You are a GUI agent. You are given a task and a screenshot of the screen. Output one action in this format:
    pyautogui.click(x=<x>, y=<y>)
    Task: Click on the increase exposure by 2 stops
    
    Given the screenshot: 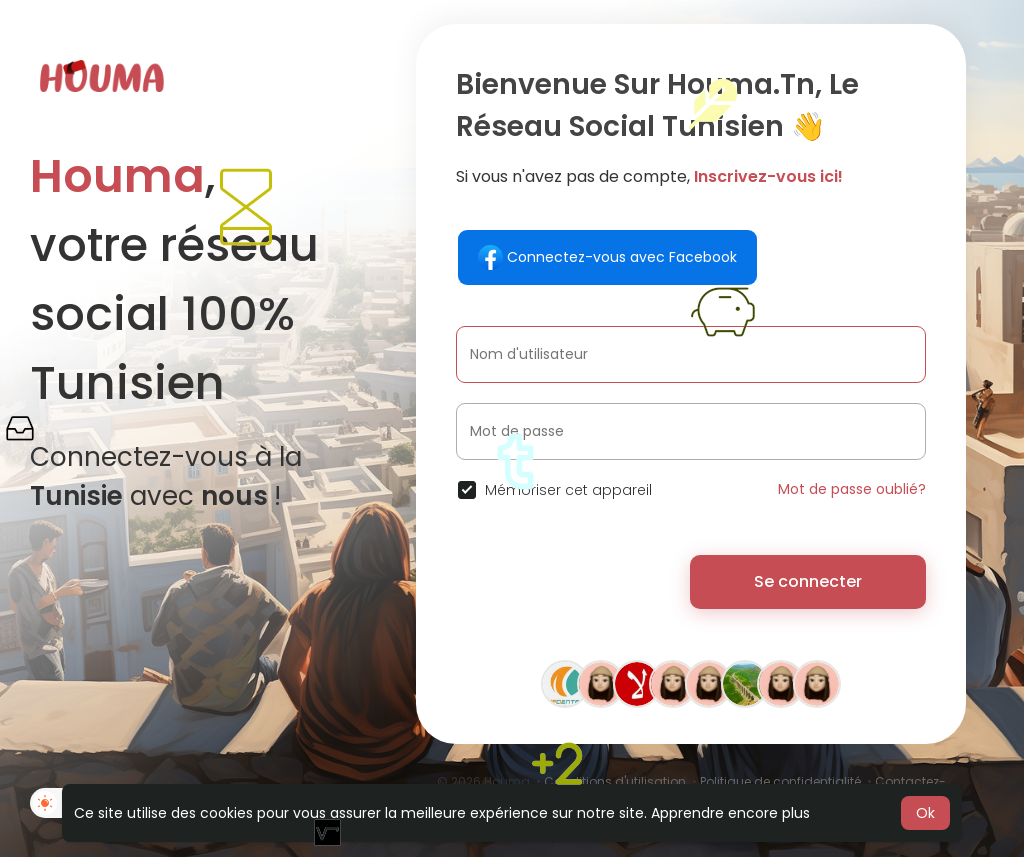 What is the action you would take?
    pyautogui.click(x=558, y=763)
    